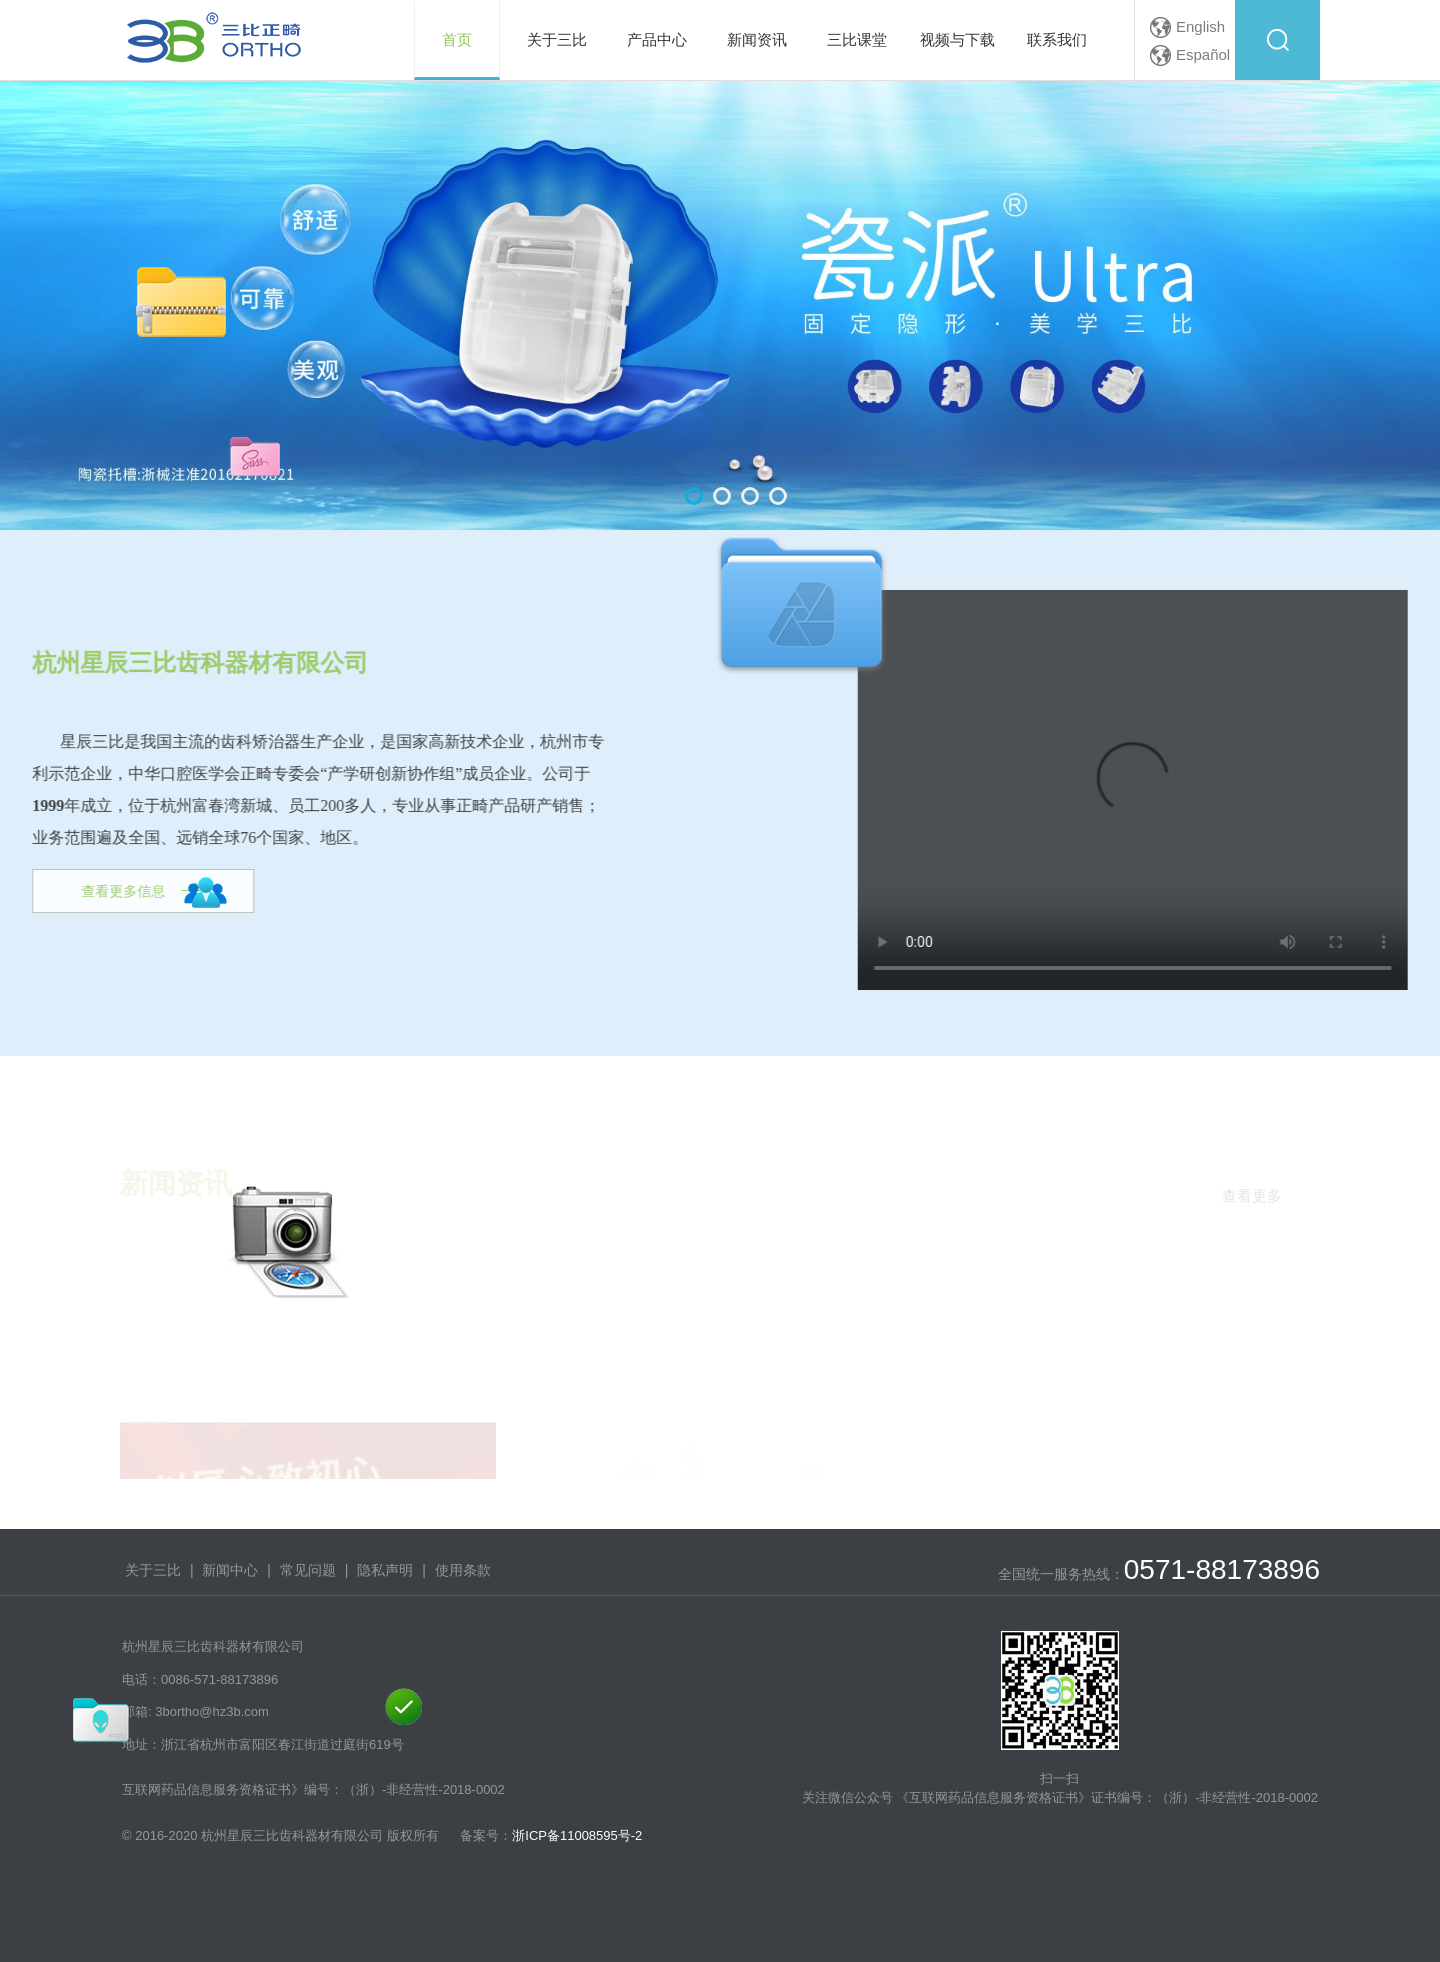 This screenshot has width=1440, height=1962. Describe the element at coordinates (801, 602) in the screenshot. I see `open Affinity Photo project folder` at that location.